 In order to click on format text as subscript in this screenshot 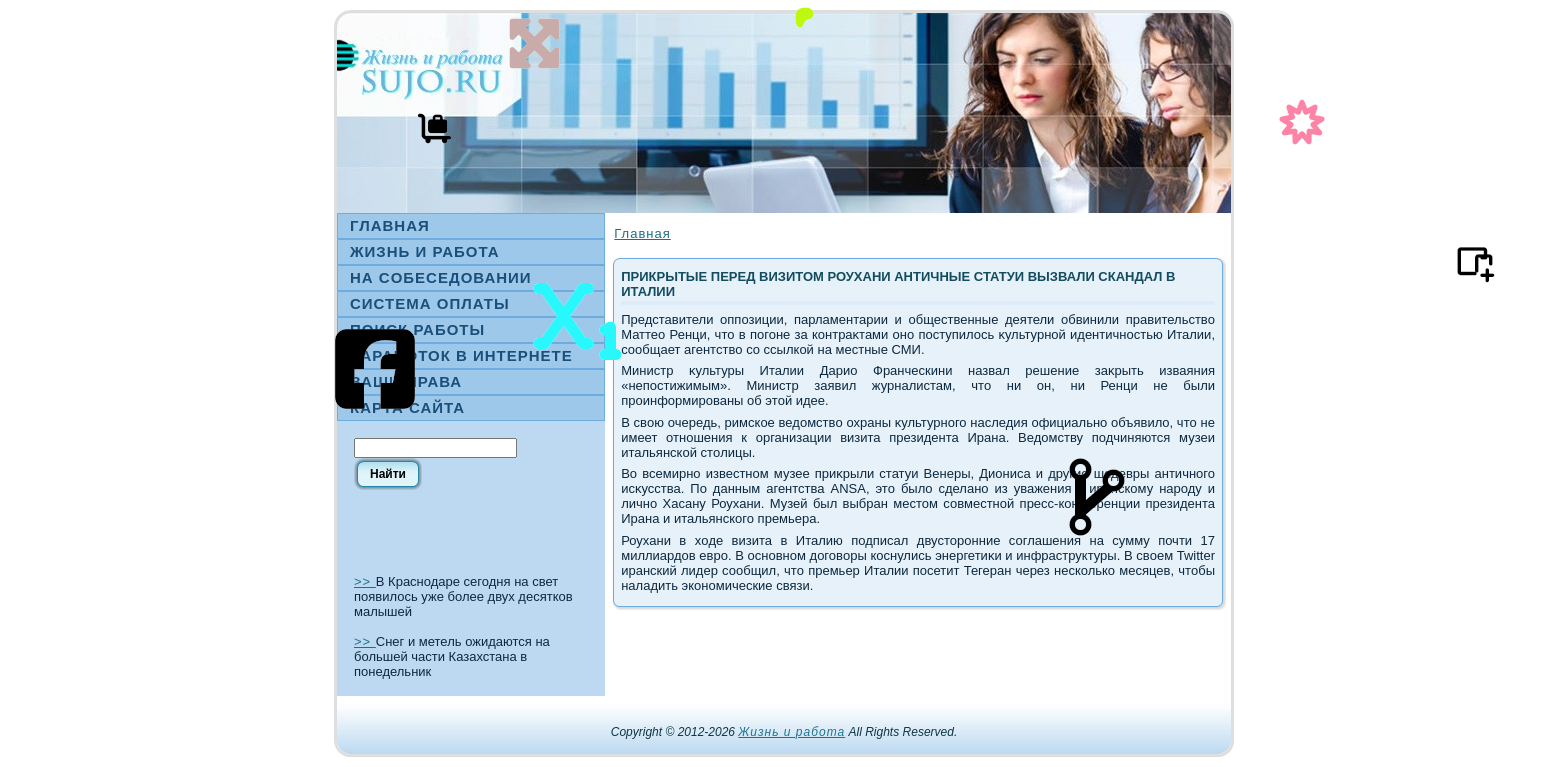, I will do `click(572, 316)`.